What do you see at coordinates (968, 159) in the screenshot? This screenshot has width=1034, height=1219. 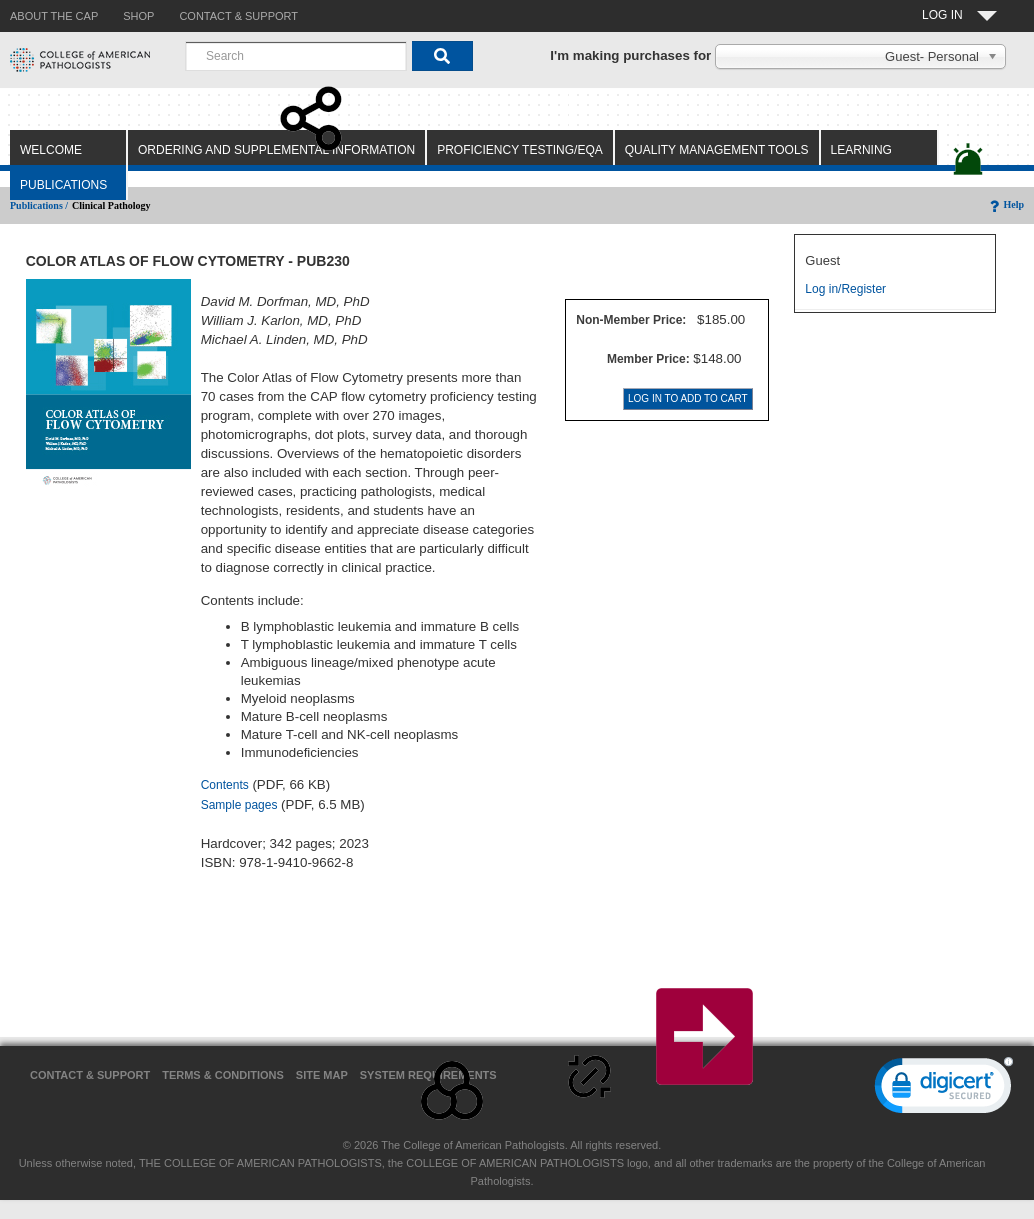 I see `indicates a system warning or alert` at bounding box center [968, 159].